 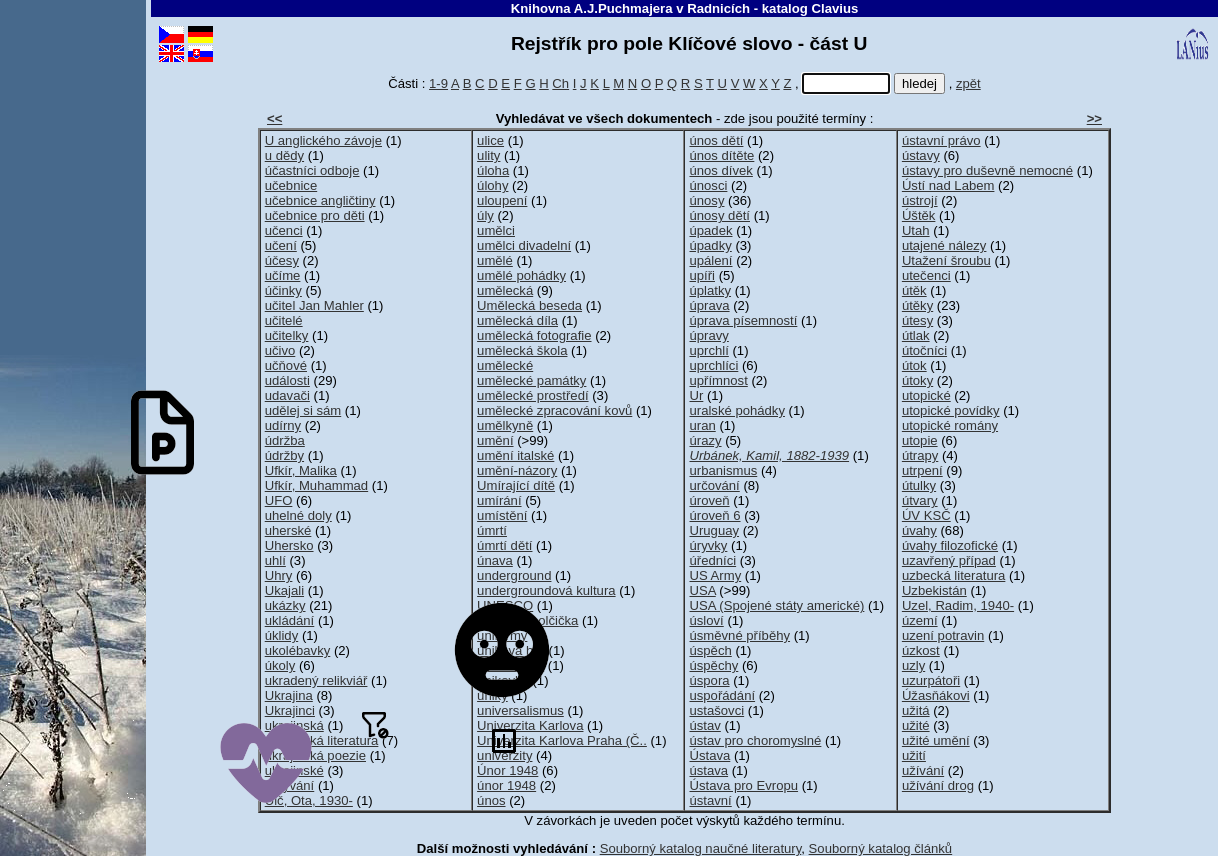 I want to click on flushed or surprised reaction emoji, so click(x=502, y=650).